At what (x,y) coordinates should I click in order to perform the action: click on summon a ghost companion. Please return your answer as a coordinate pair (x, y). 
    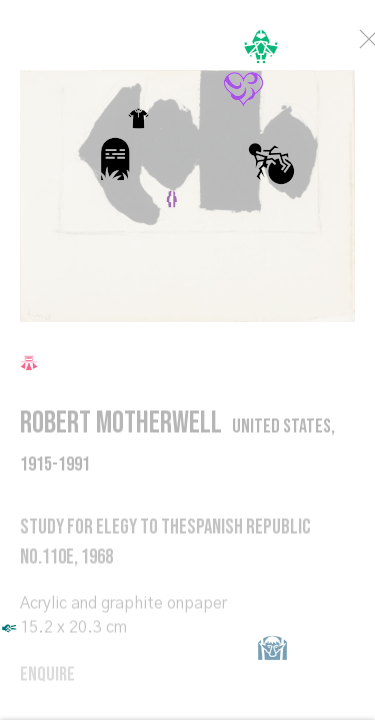
    Looking at the image, I should click on (172, 199).